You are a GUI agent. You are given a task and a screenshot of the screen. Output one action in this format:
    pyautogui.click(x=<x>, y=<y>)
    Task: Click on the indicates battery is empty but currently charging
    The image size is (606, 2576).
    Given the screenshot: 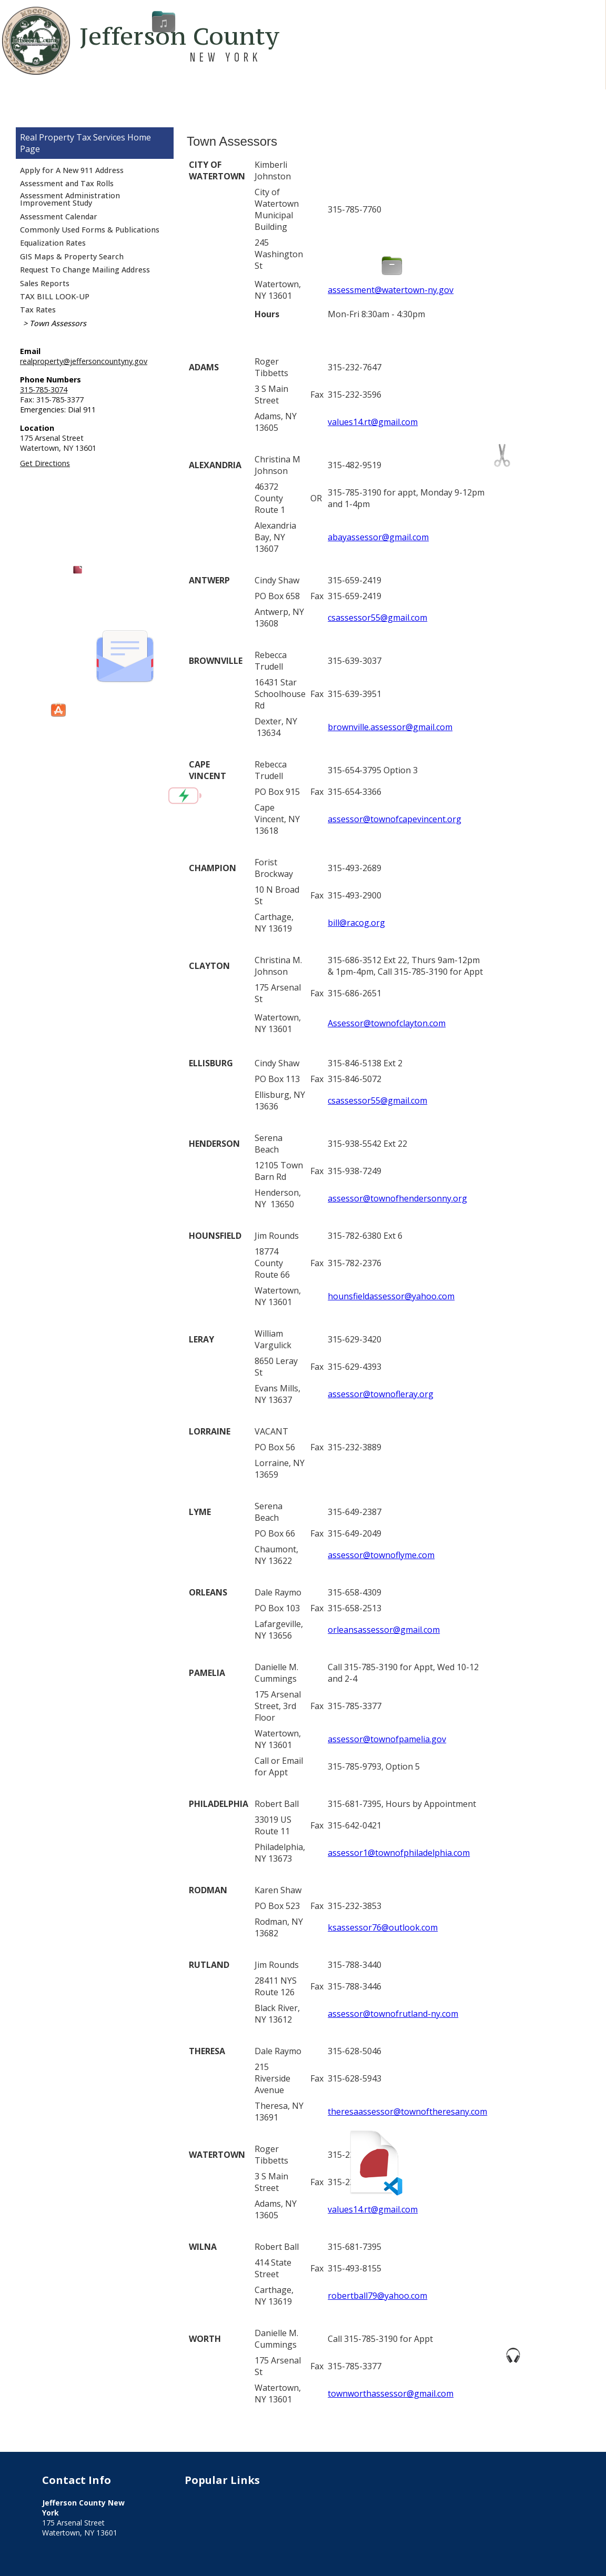 What is the action you would take?
    pyautogui.click(x=185, y=795)
    